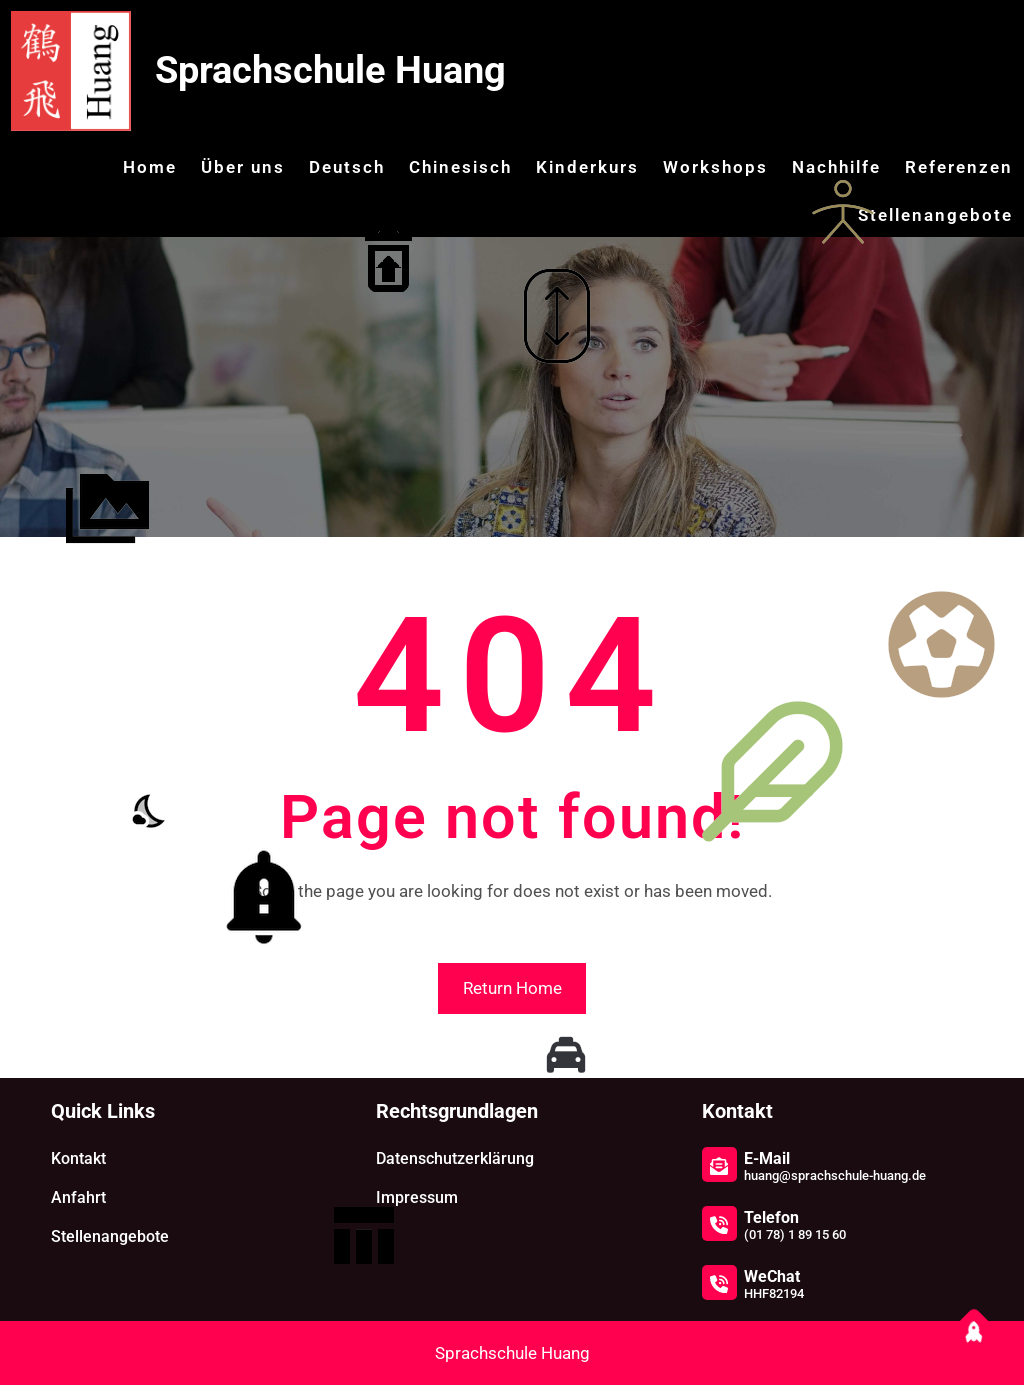 The image size is (1024, 1385). What do you see at coordinates (557, 316) in the screenshot?
I see `scroll up or down on the page` at bounding box center [557, 316].